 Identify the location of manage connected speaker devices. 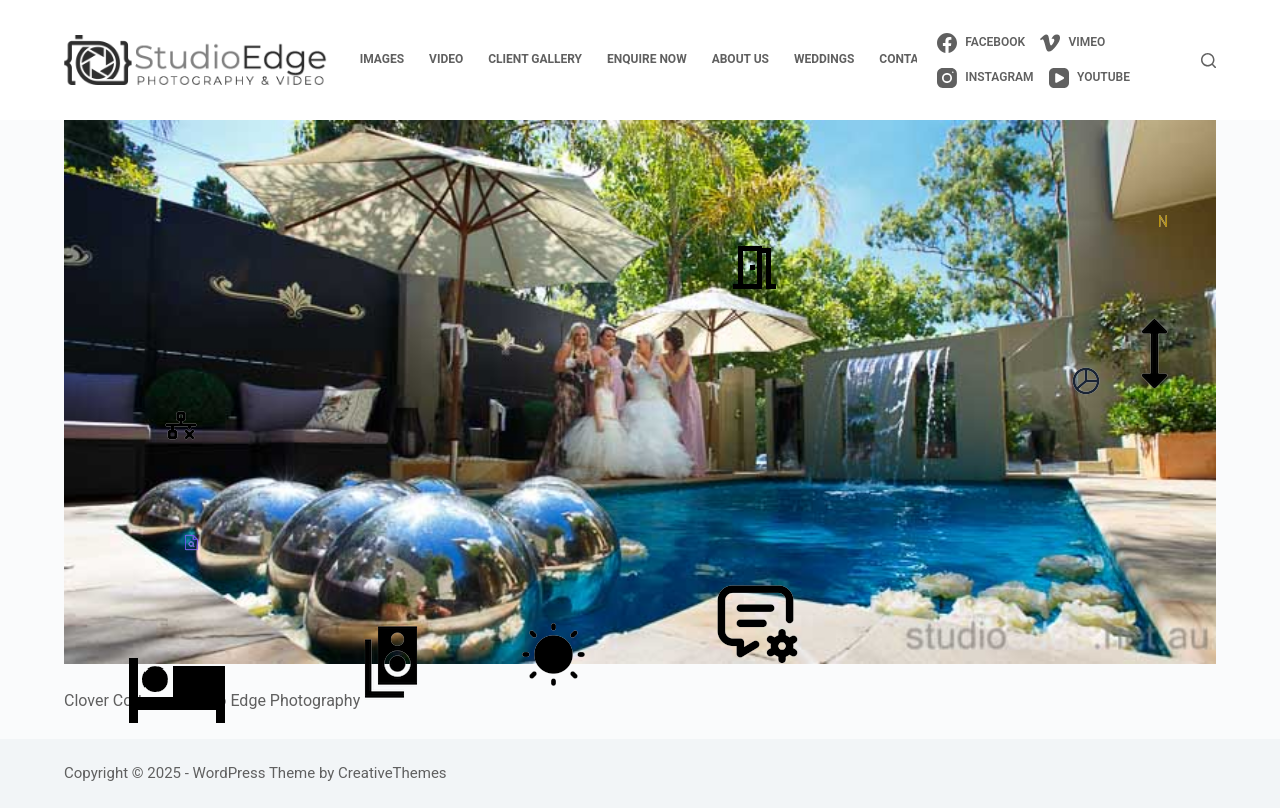
(391, 662).